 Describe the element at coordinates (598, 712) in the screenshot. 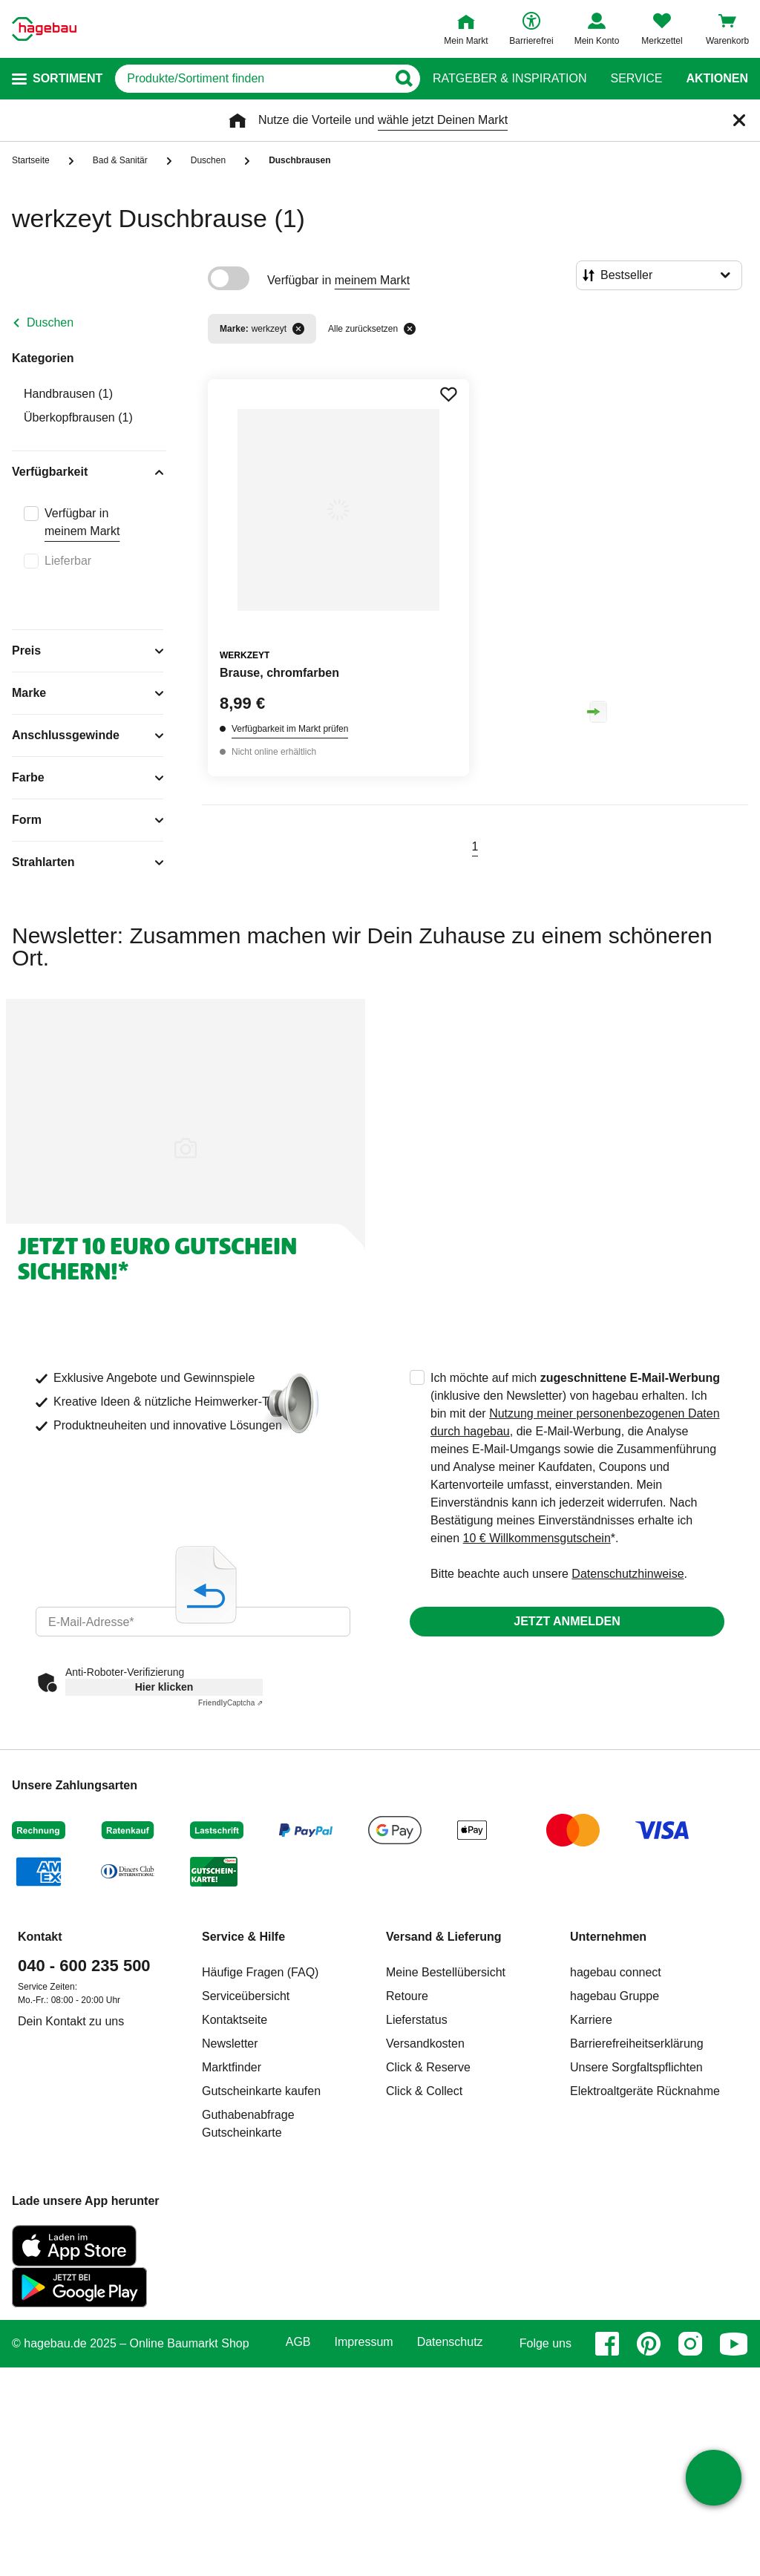

I see `import a document or file` at that location.